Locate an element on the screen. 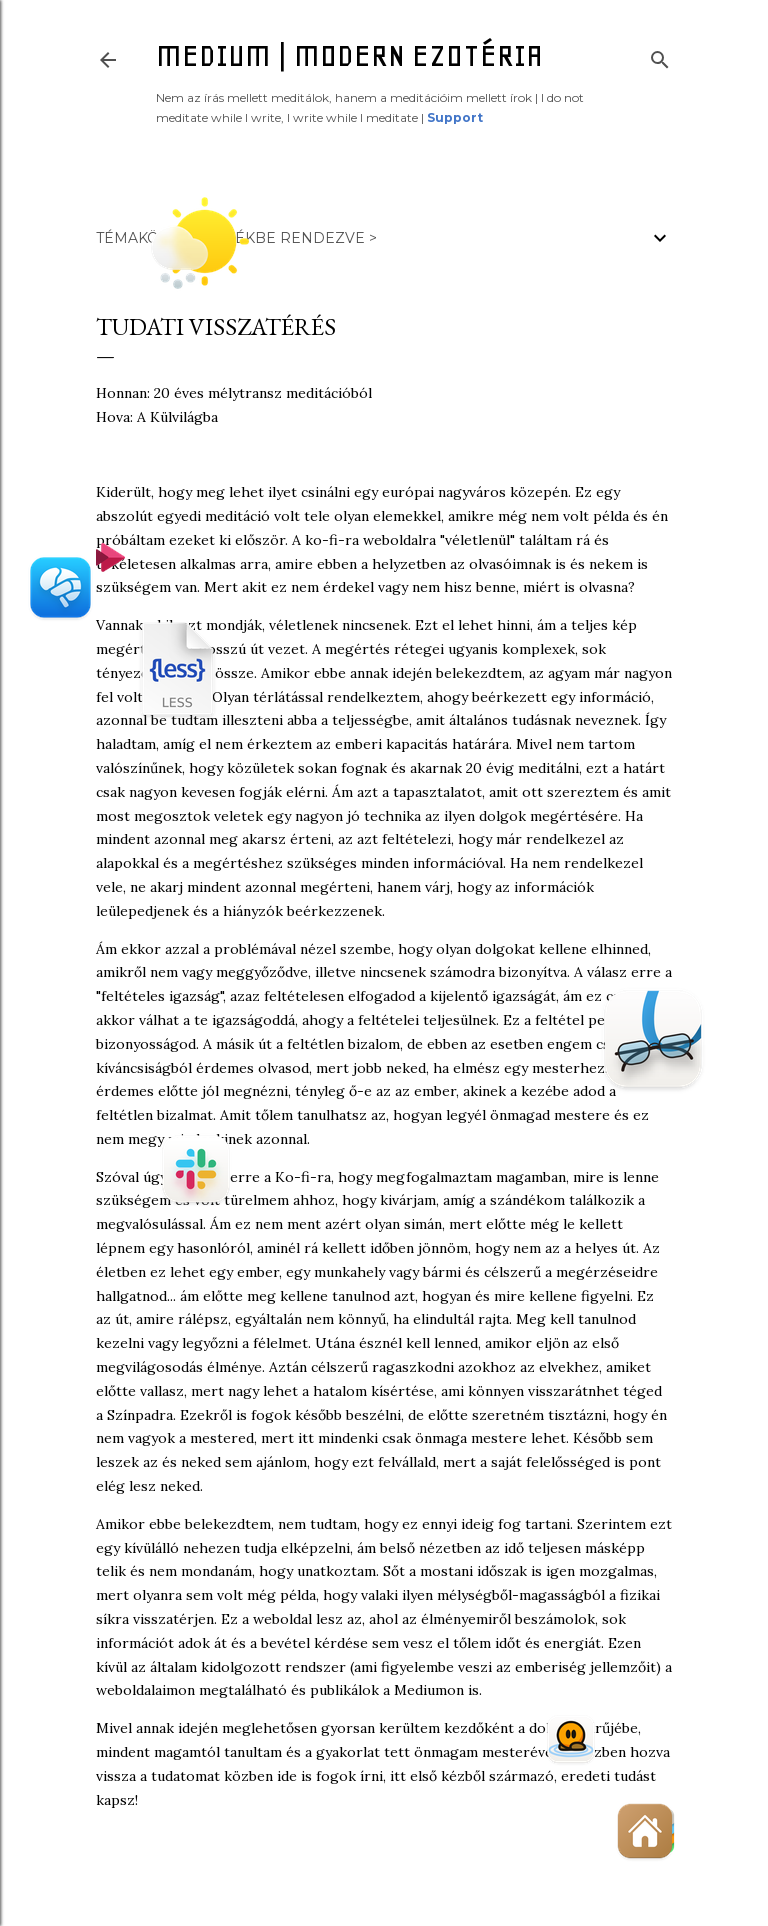 The height and width of the screenshot is (1926, 768). open okular document viewer is located at coordinates (653, 1039).